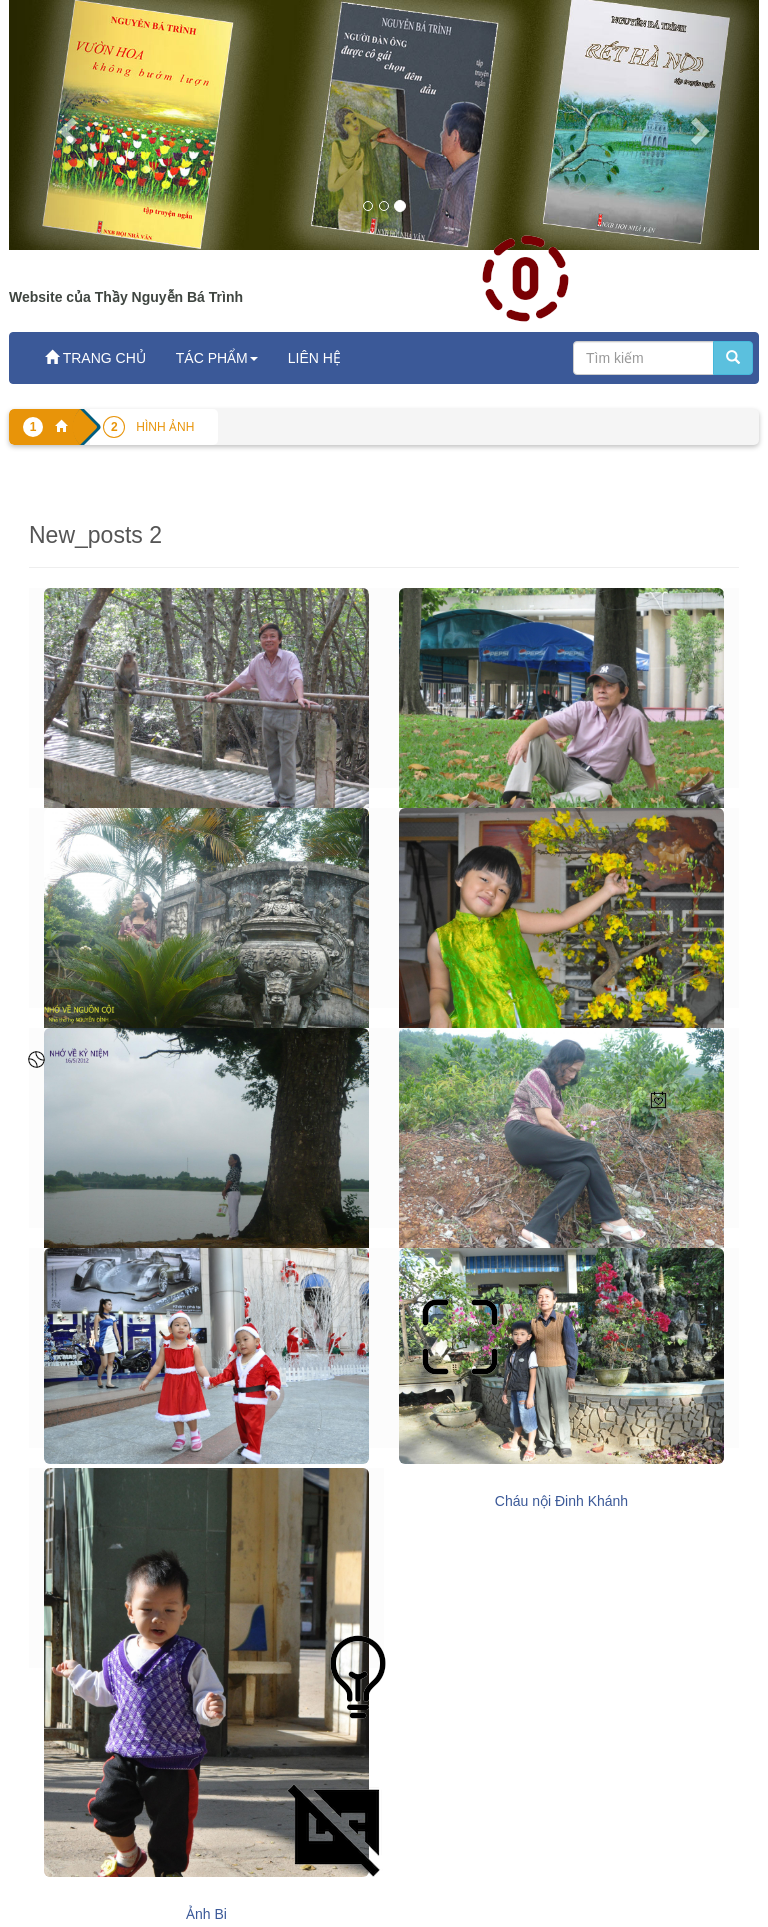 The height and width of the screenshot is (1927, 768). I want to click on view favorite or loved events, so click(658, 1100).